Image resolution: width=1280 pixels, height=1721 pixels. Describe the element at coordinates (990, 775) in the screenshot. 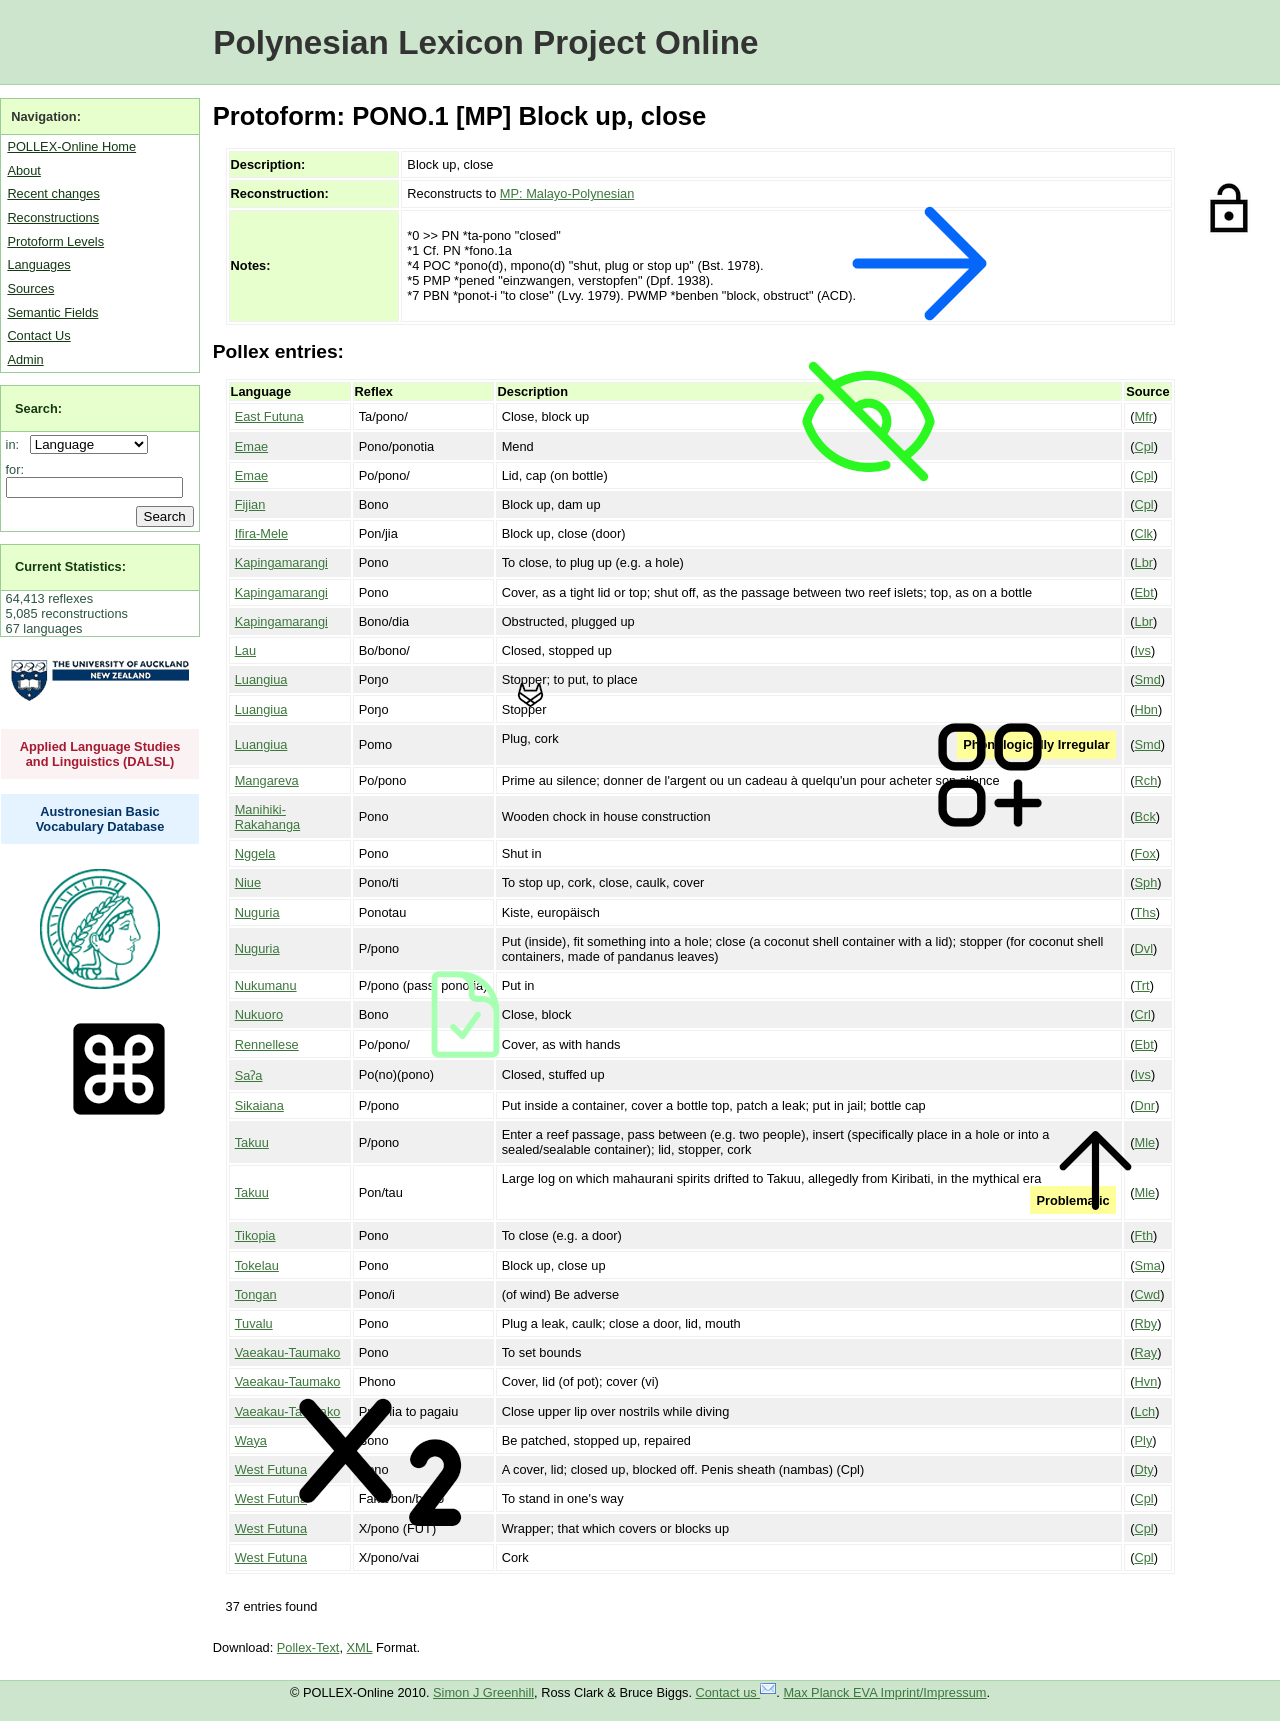

I see `add a new widget or module` at that location.